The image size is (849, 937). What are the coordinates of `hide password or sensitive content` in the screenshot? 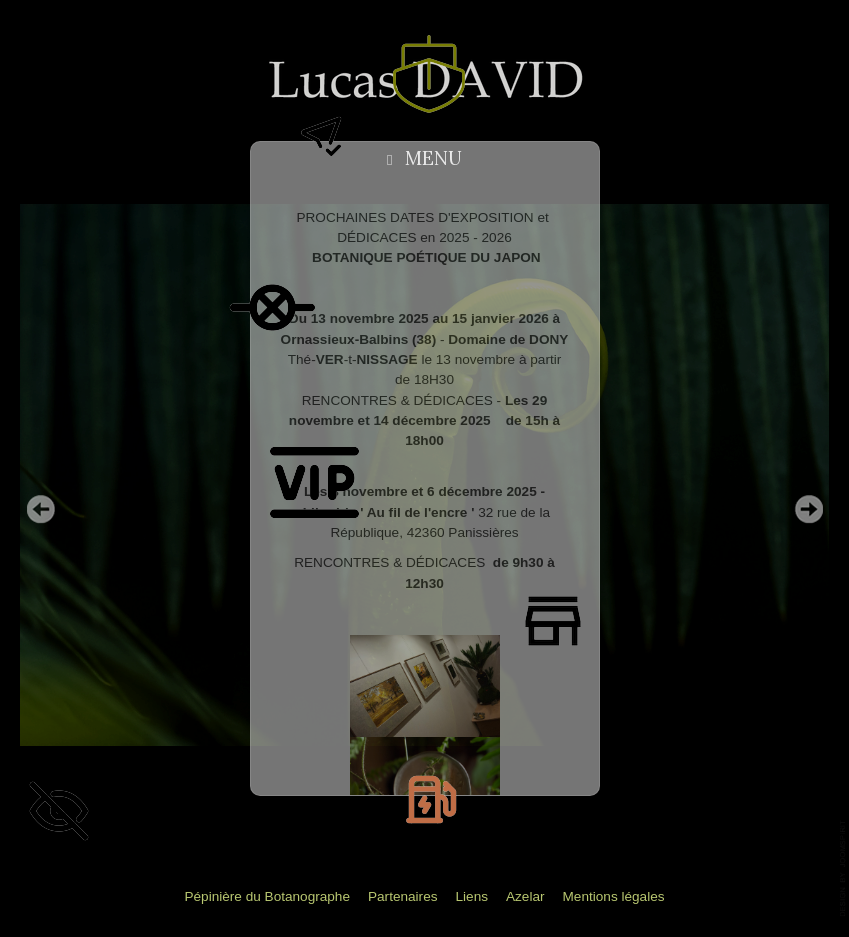 It's located at (59, 811).